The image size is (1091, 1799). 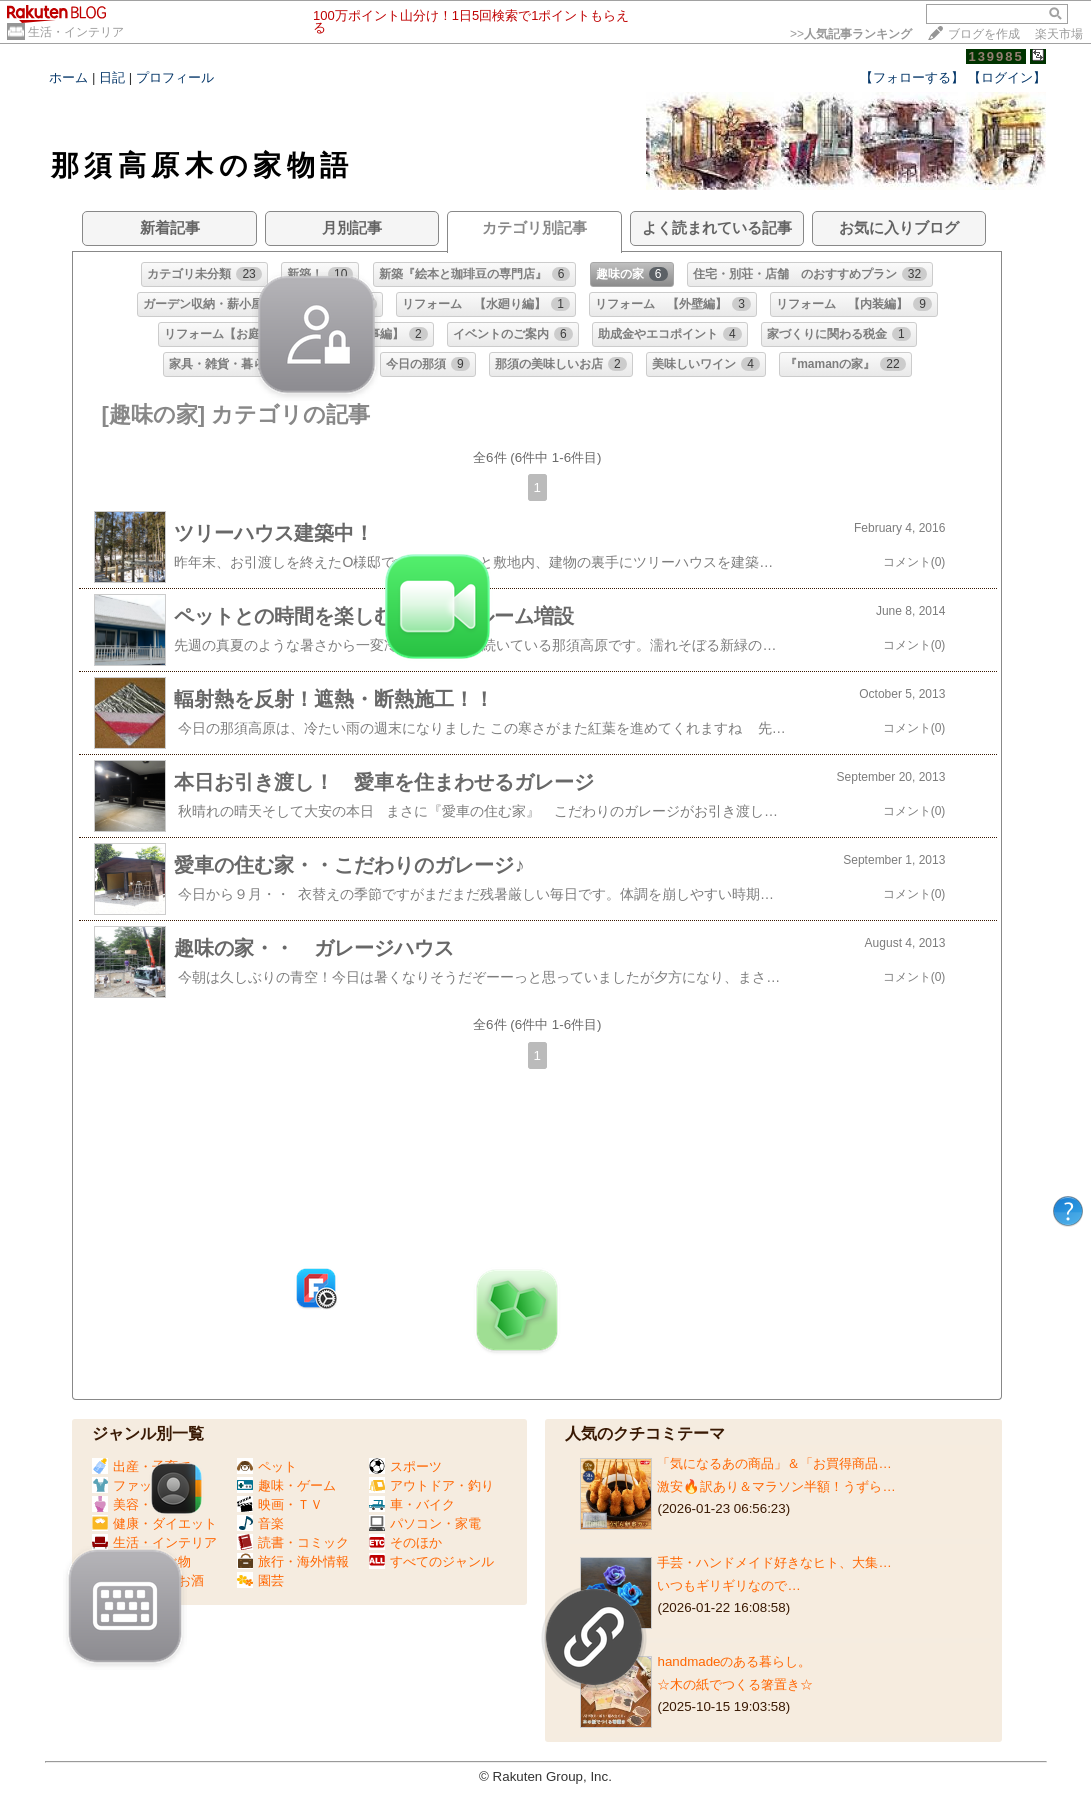 I want to click on open the contacts app, so click(x=176, y=1488).